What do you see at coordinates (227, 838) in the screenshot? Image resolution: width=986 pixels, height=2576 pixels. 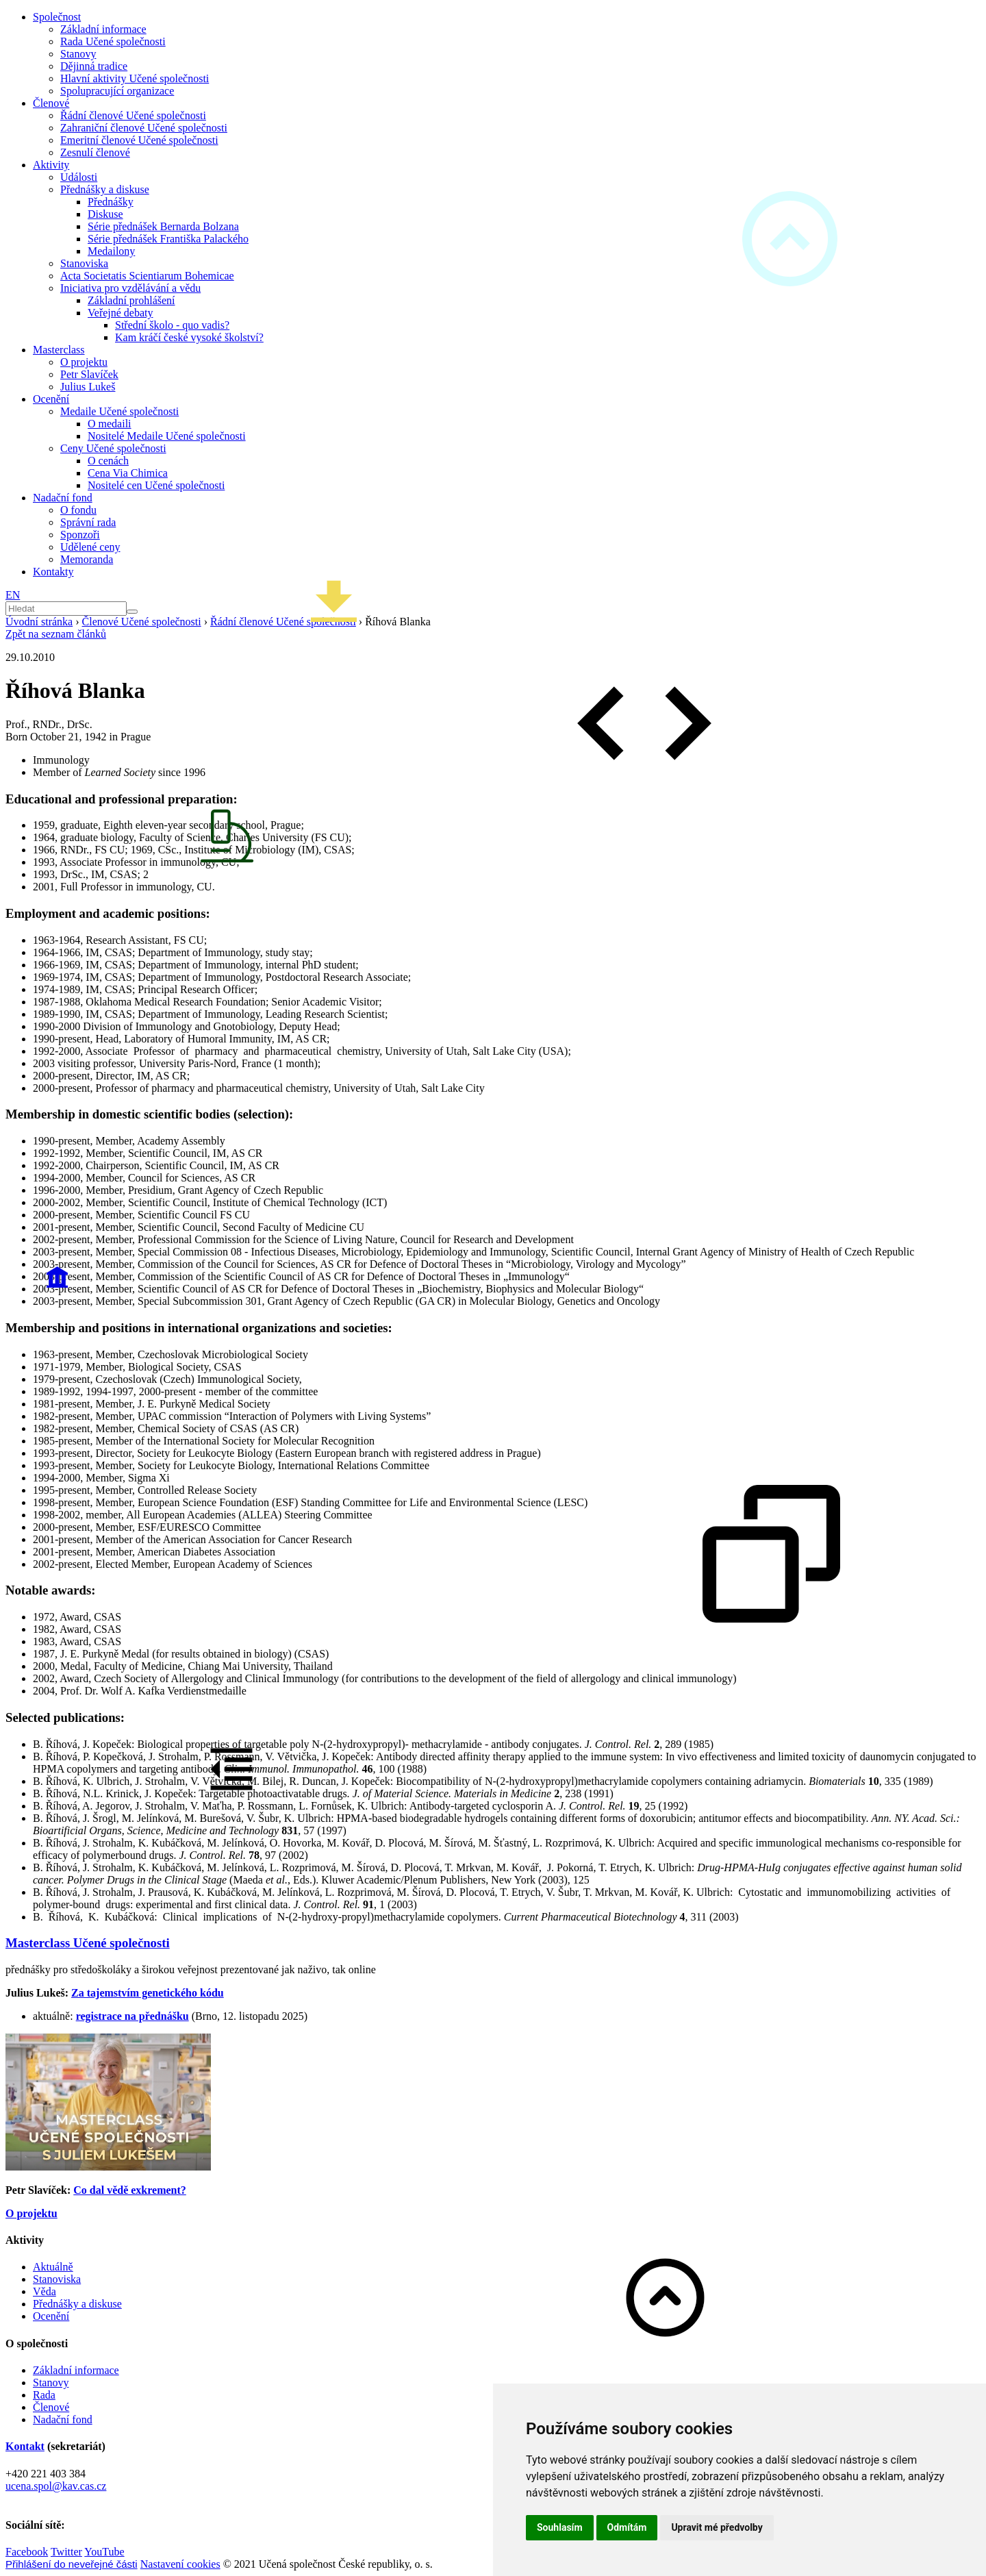 I see `access scientific or research tools` at bounding box center [227, 838].